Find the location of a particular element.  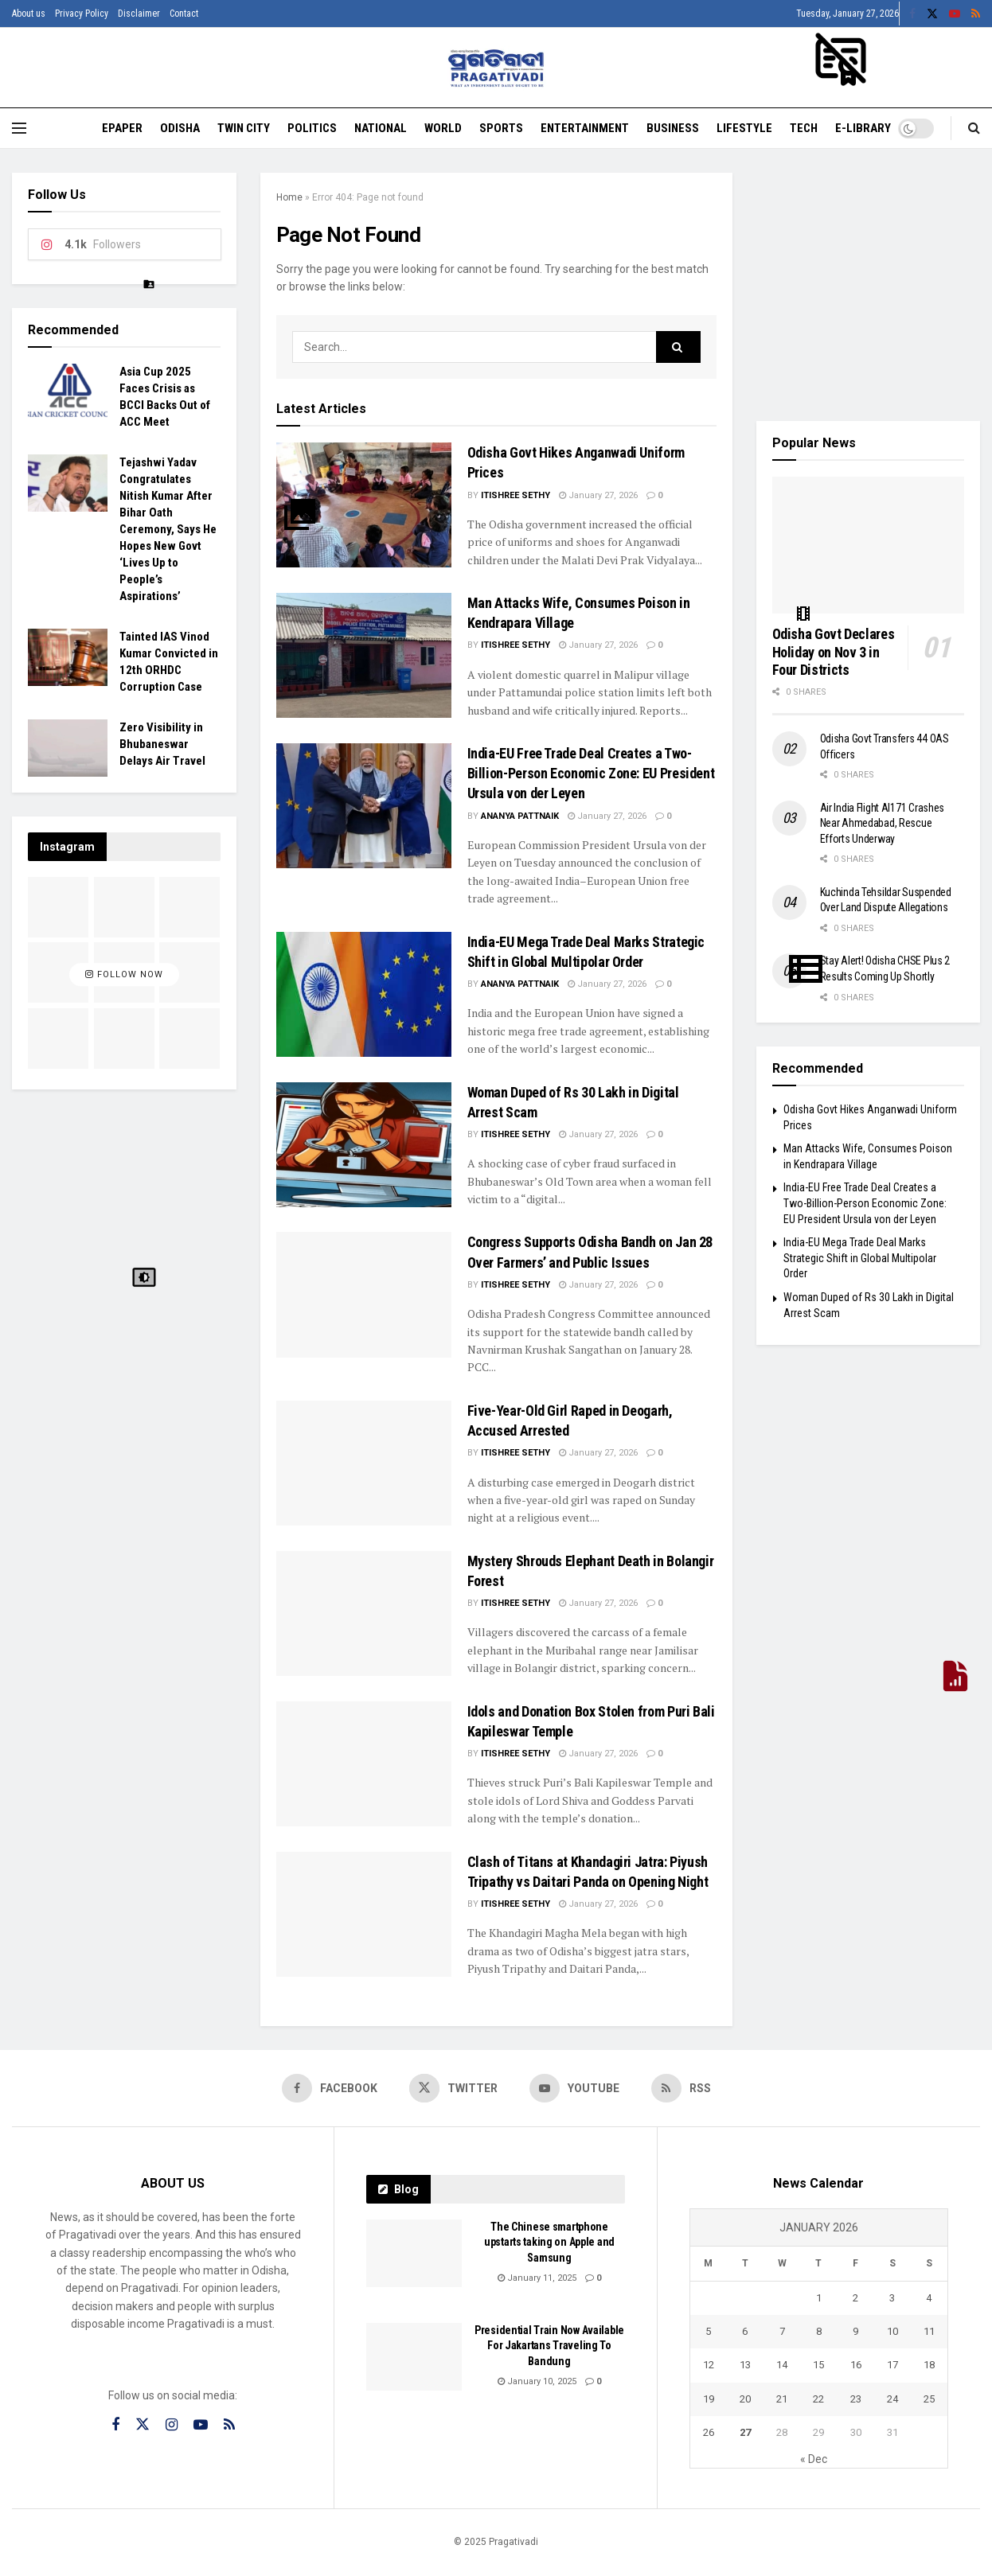

certificate or credential is unavailable is located at coordinates (841, 58).